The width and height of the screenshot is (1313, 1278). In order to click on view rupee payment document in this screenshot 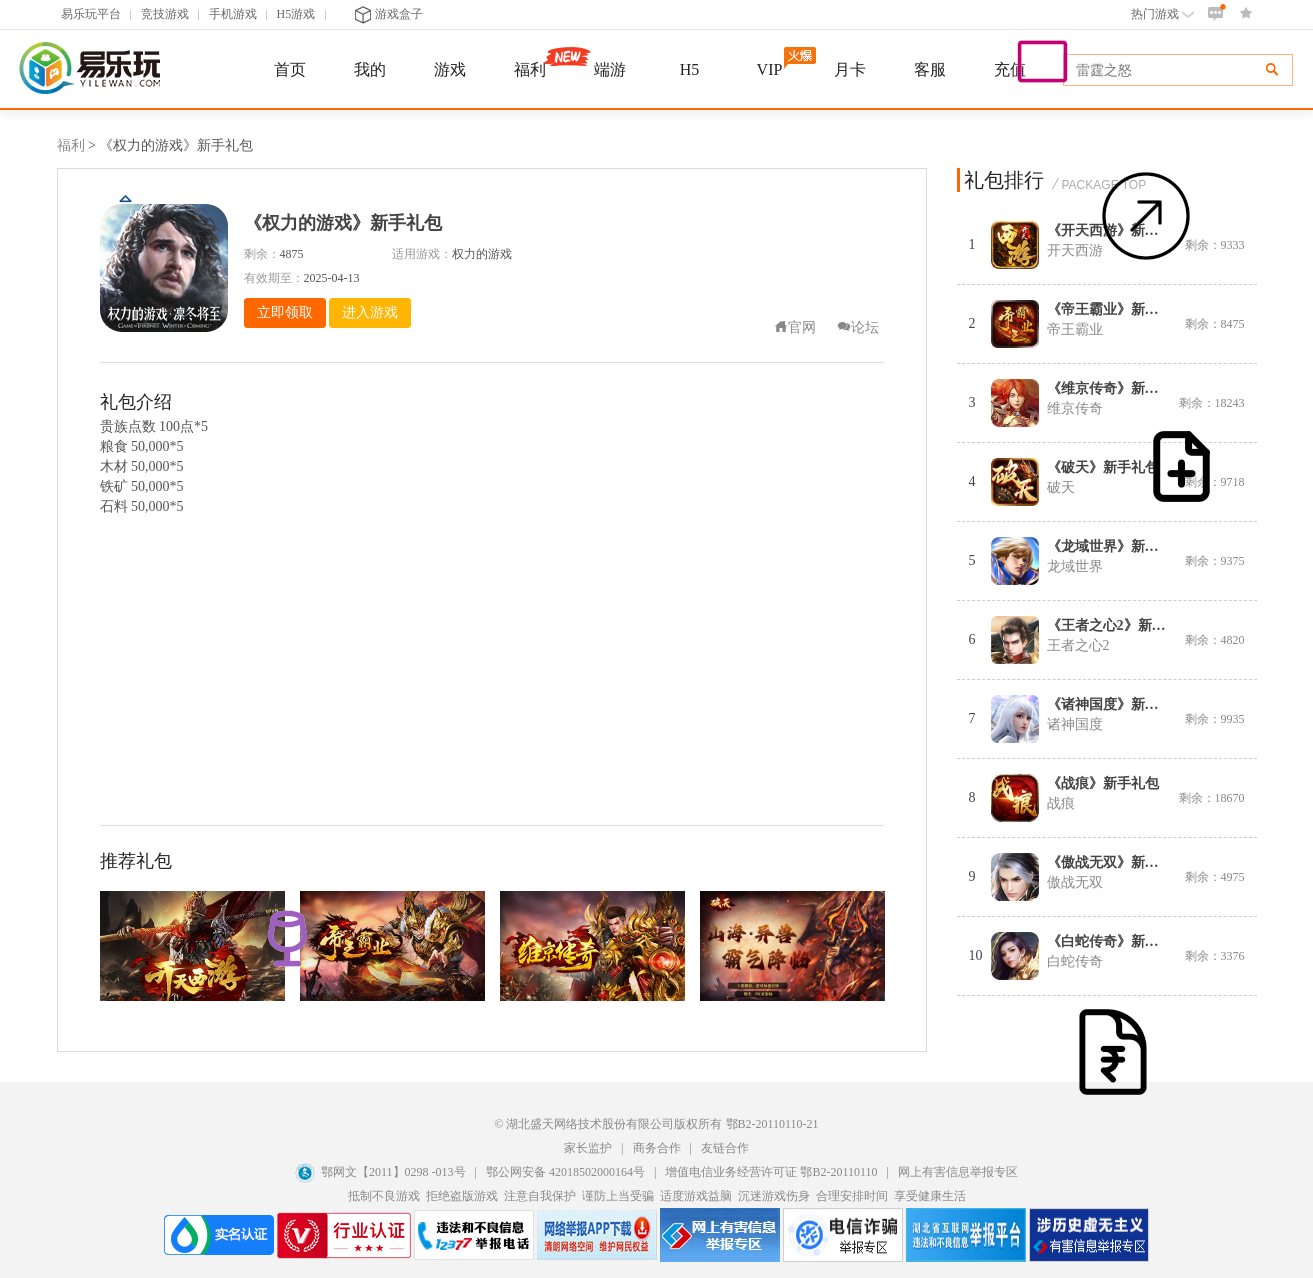, I will do `click(1113, 1052)`.